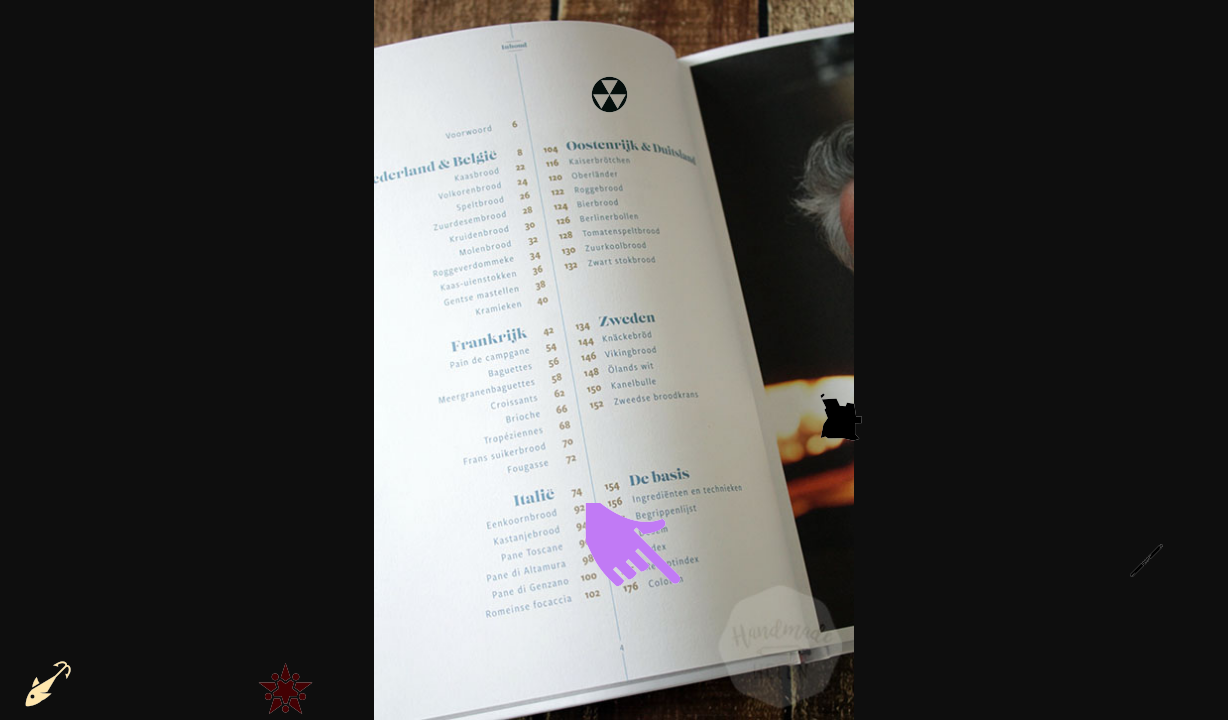  I want to click on view achievements or rewards in a game, so click(285, 689).